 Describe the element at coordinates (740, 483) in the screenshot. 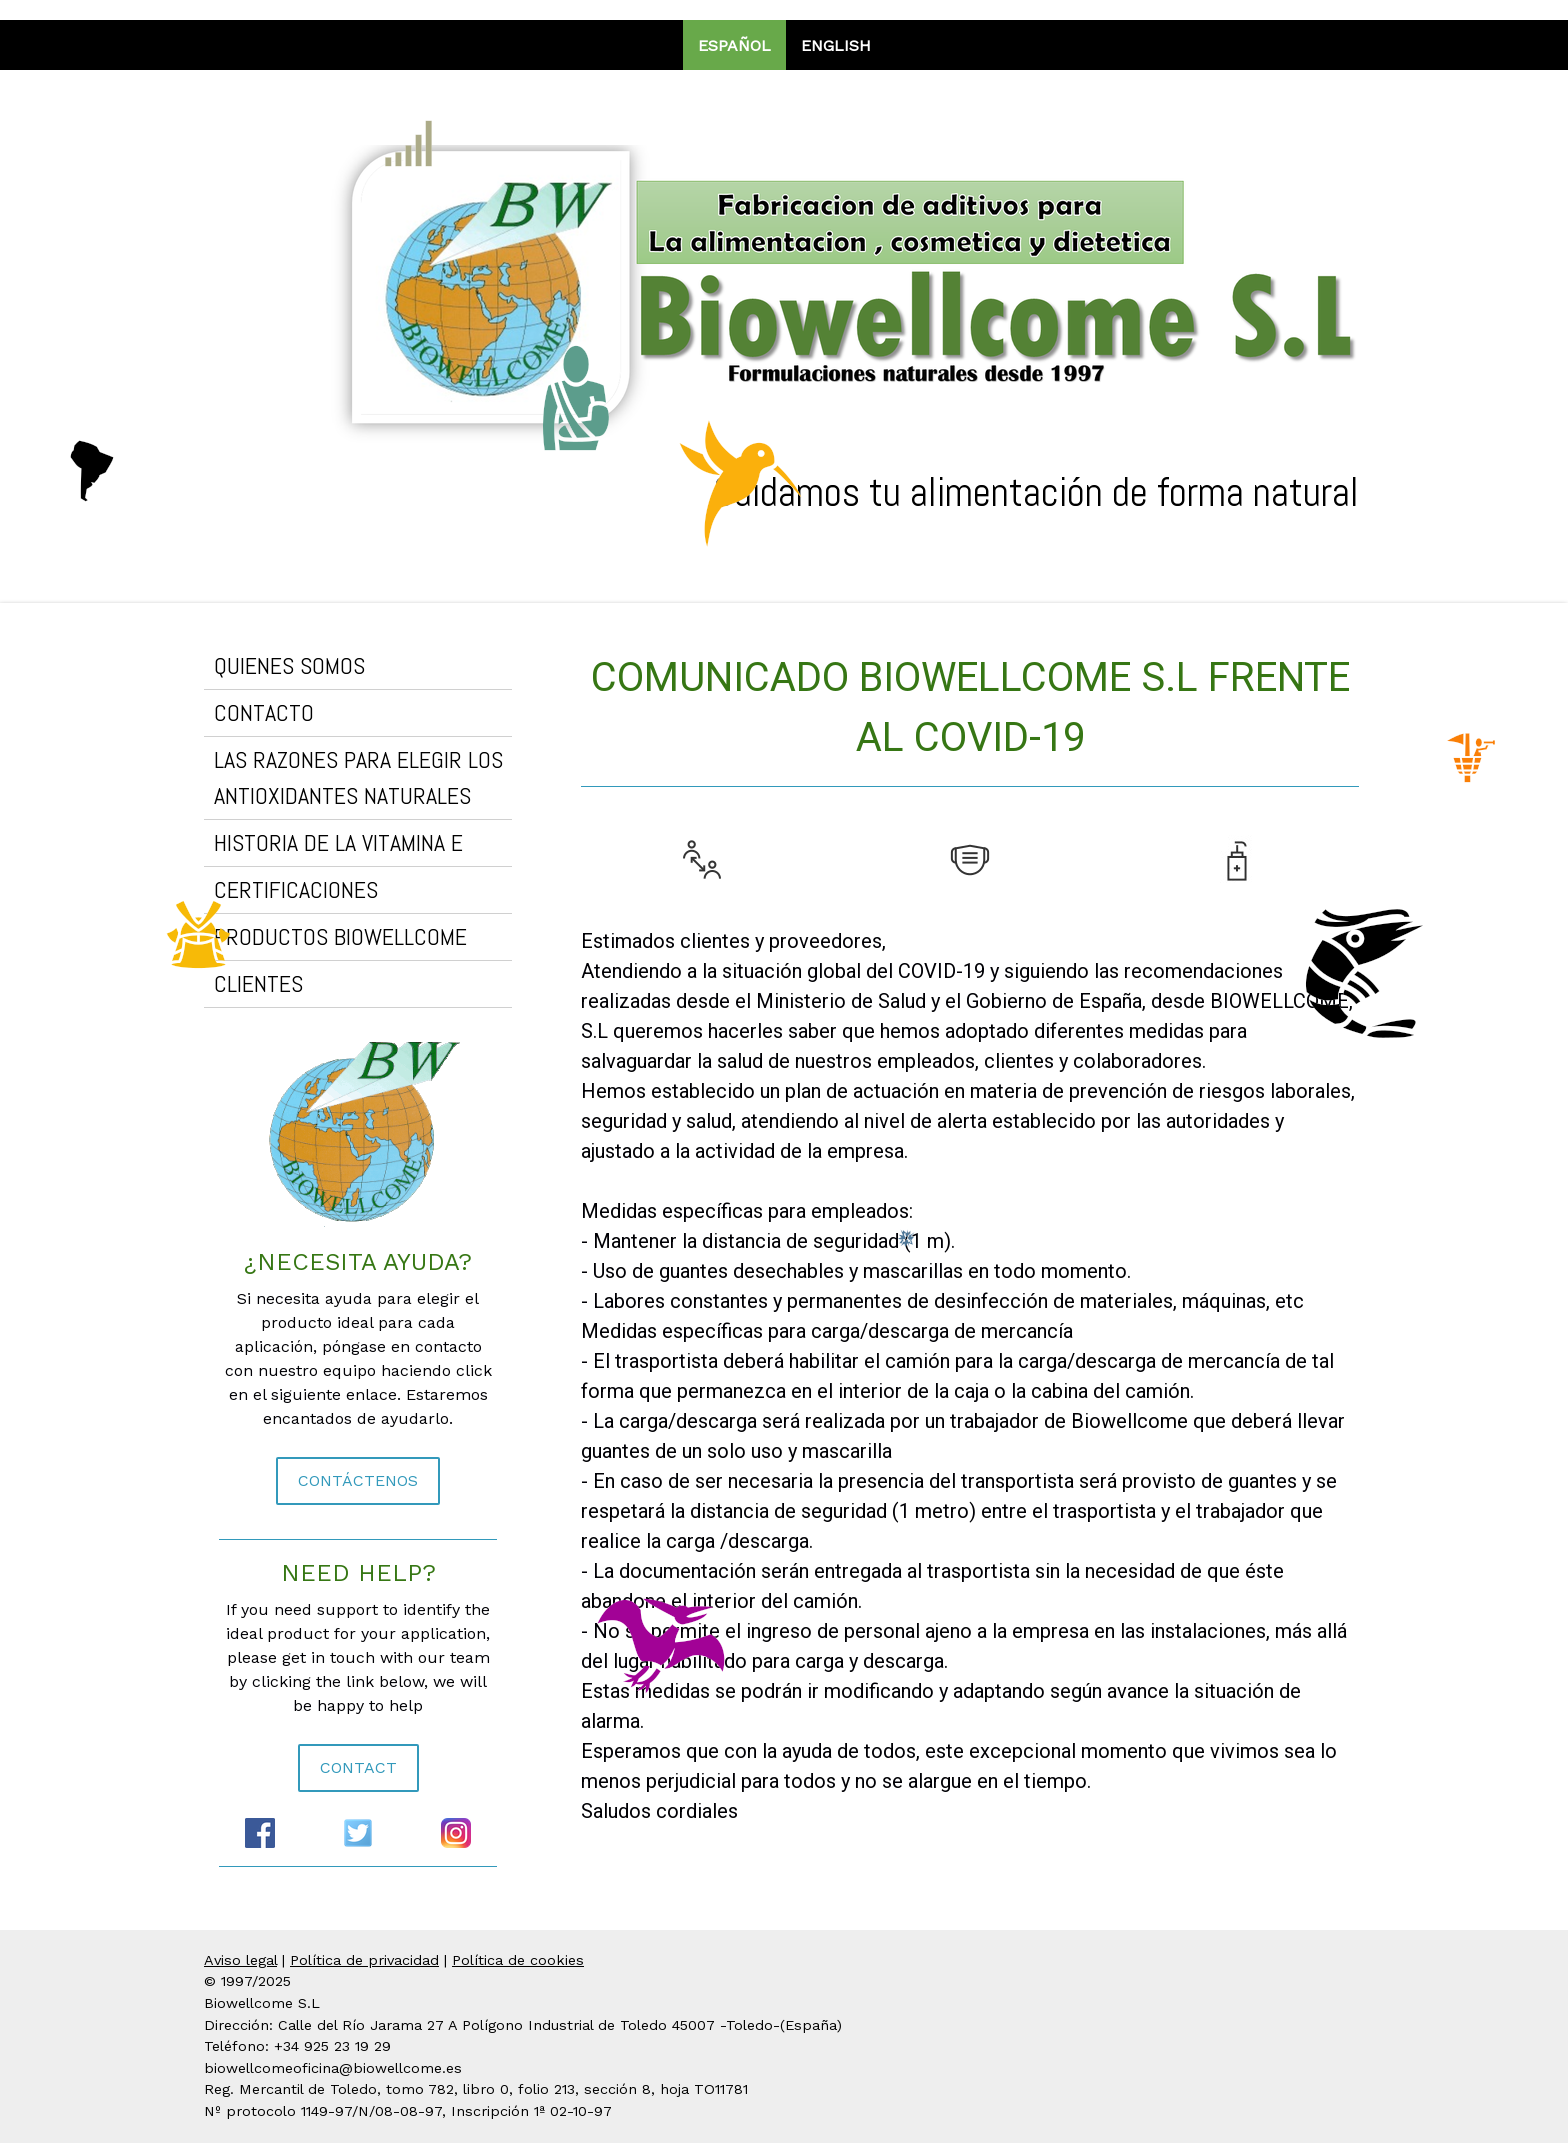

I see `nature or wildlife category indicator` at that location.